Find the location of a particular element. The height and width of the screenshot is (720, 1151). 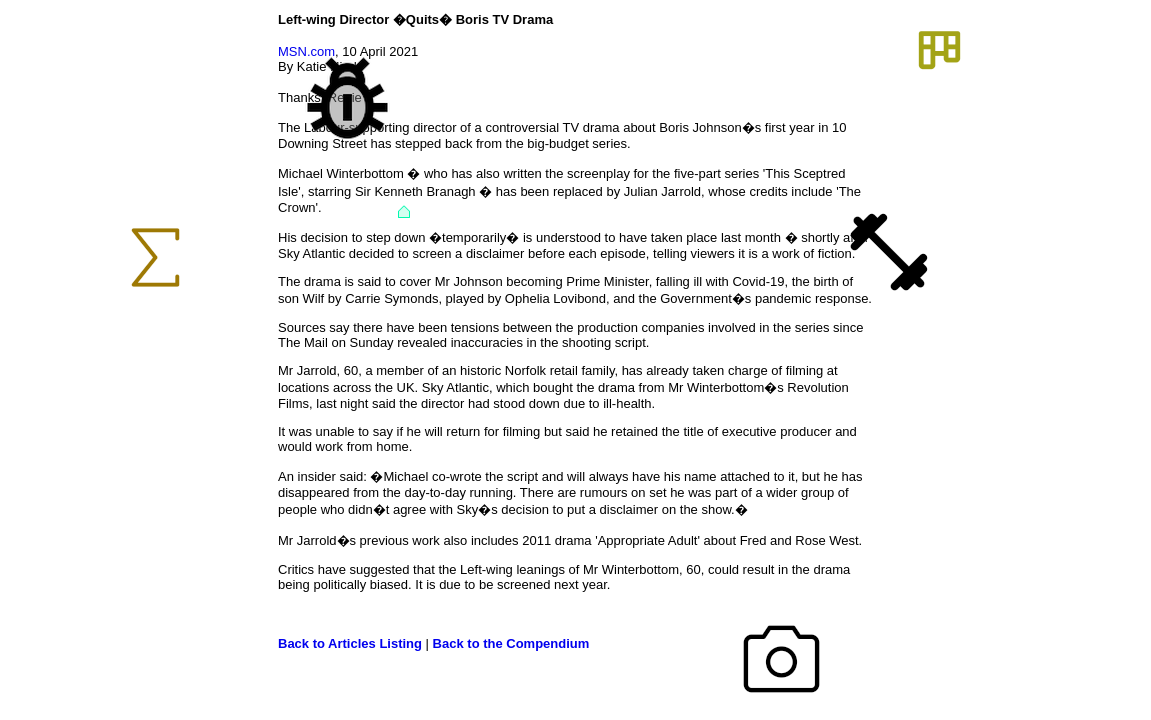

find pest control services nearby is located at coordinates (347, 98).